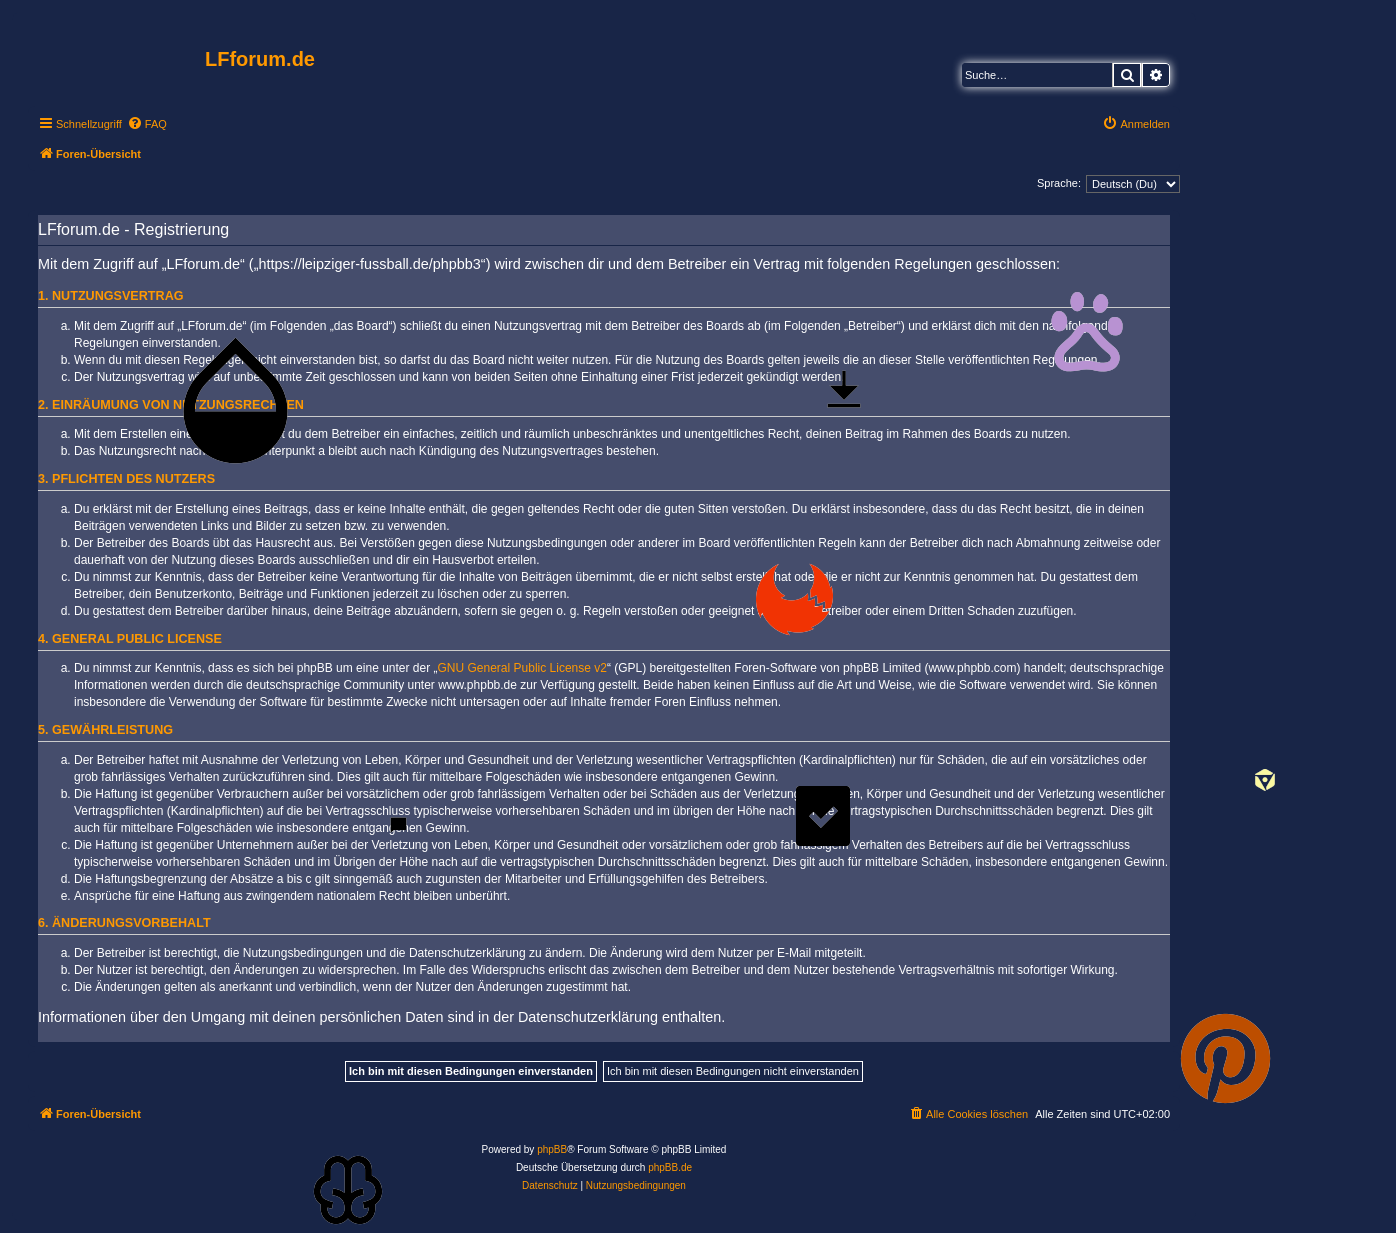  What do you see at coordinates (235, 405) in the screenshot?
I see `adjust color contrast settings` at bounding box center [235, 405].